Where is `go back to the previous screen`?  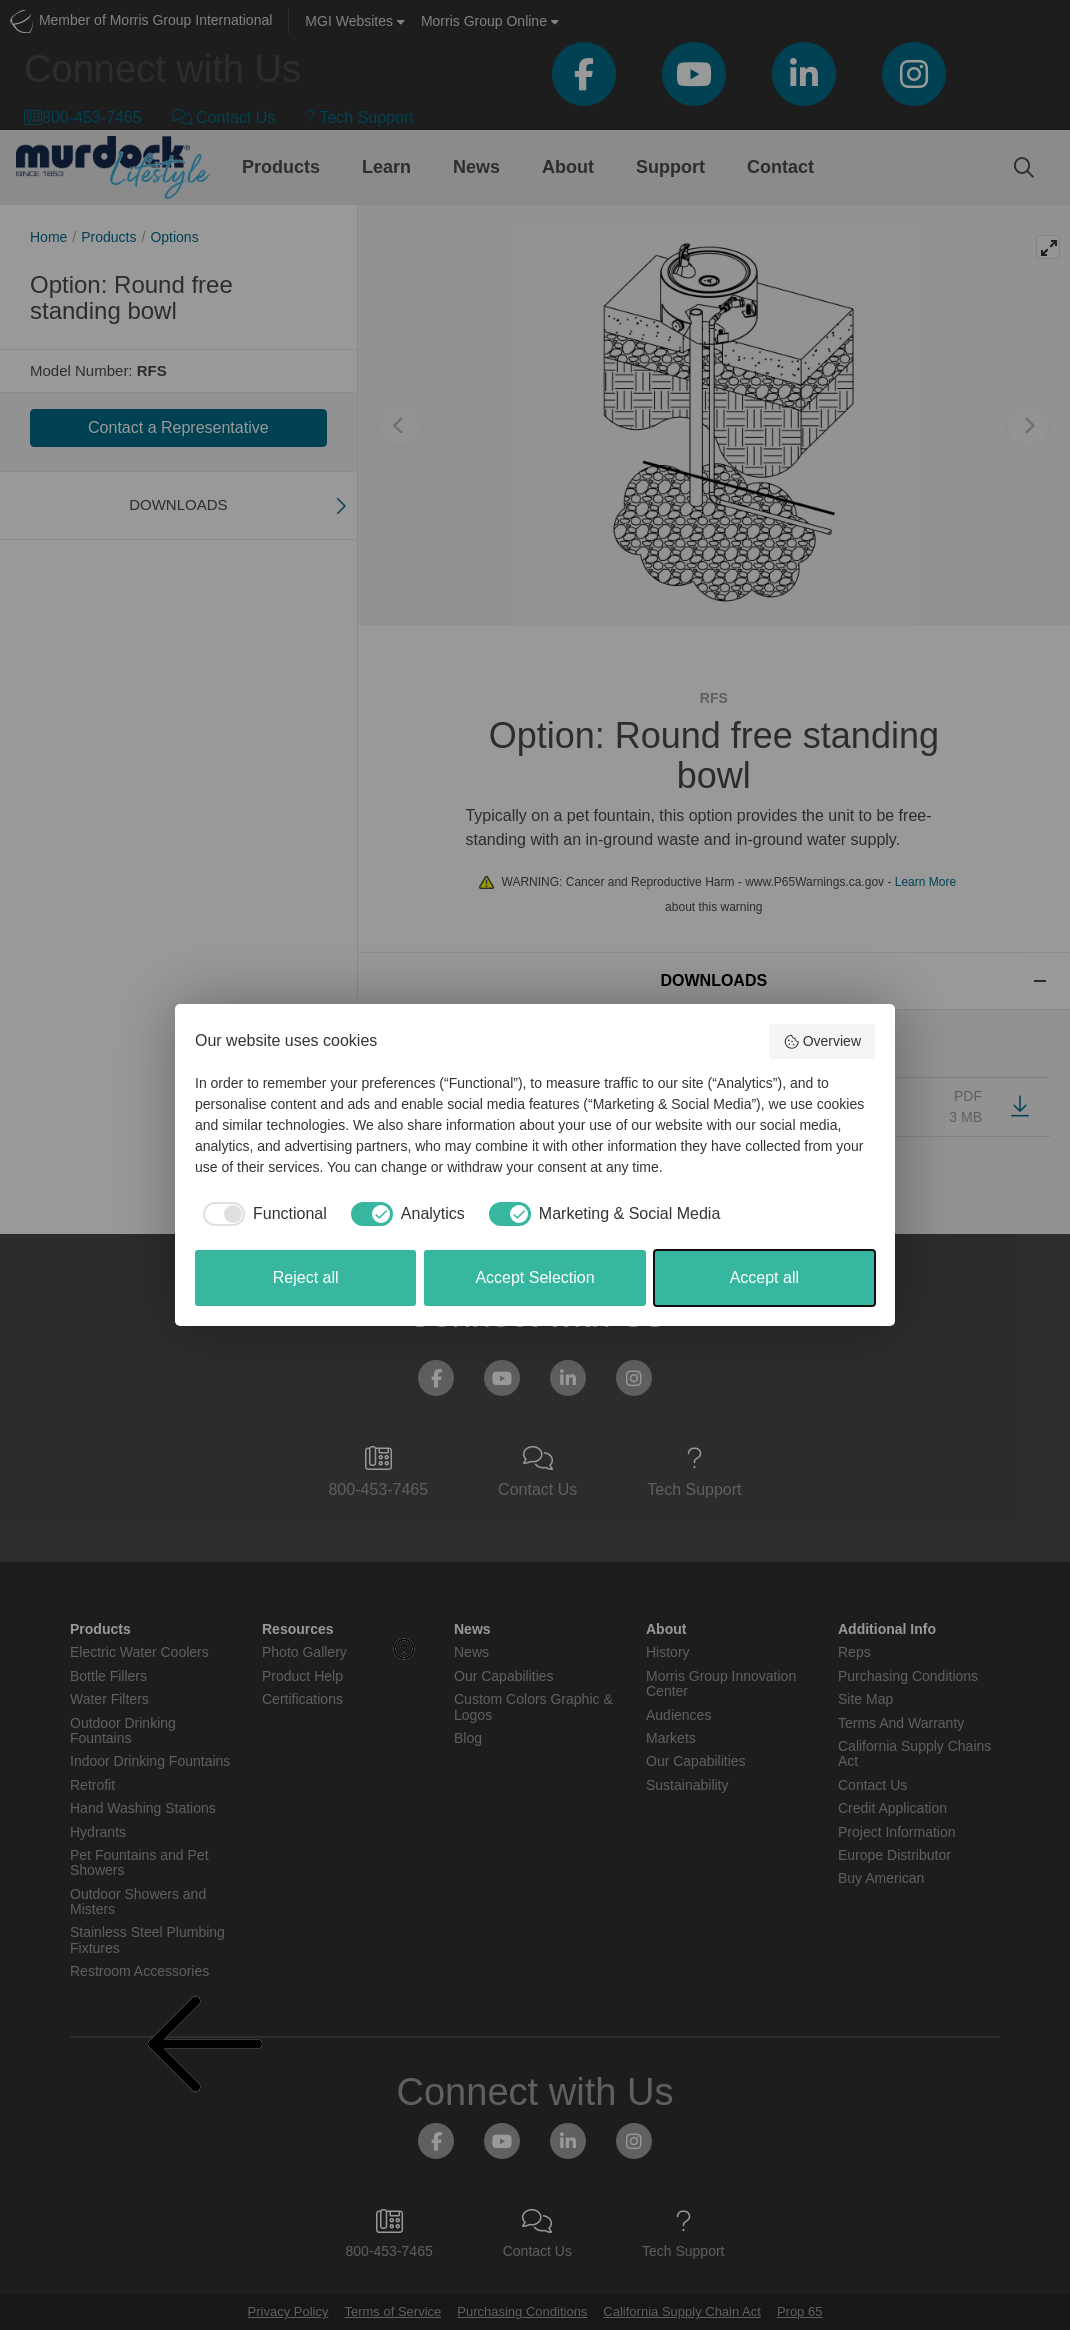
go back to the previous screen is located at coordinates (205, 2044).